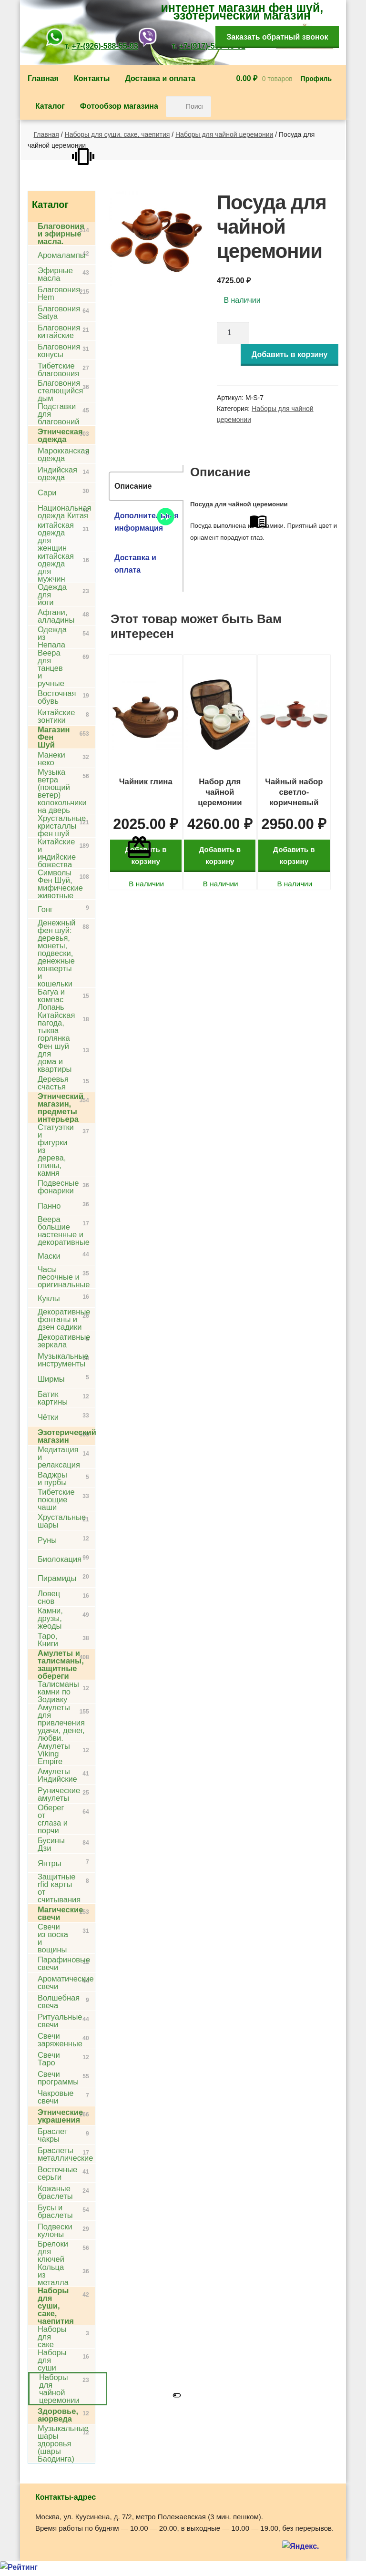 The width and height of the screenshot is (366, 2576). What do you see at coordinates (83, 156) in the screenshot?
I see `toggle vibration mode on or off` at bounding box center [83, 156].